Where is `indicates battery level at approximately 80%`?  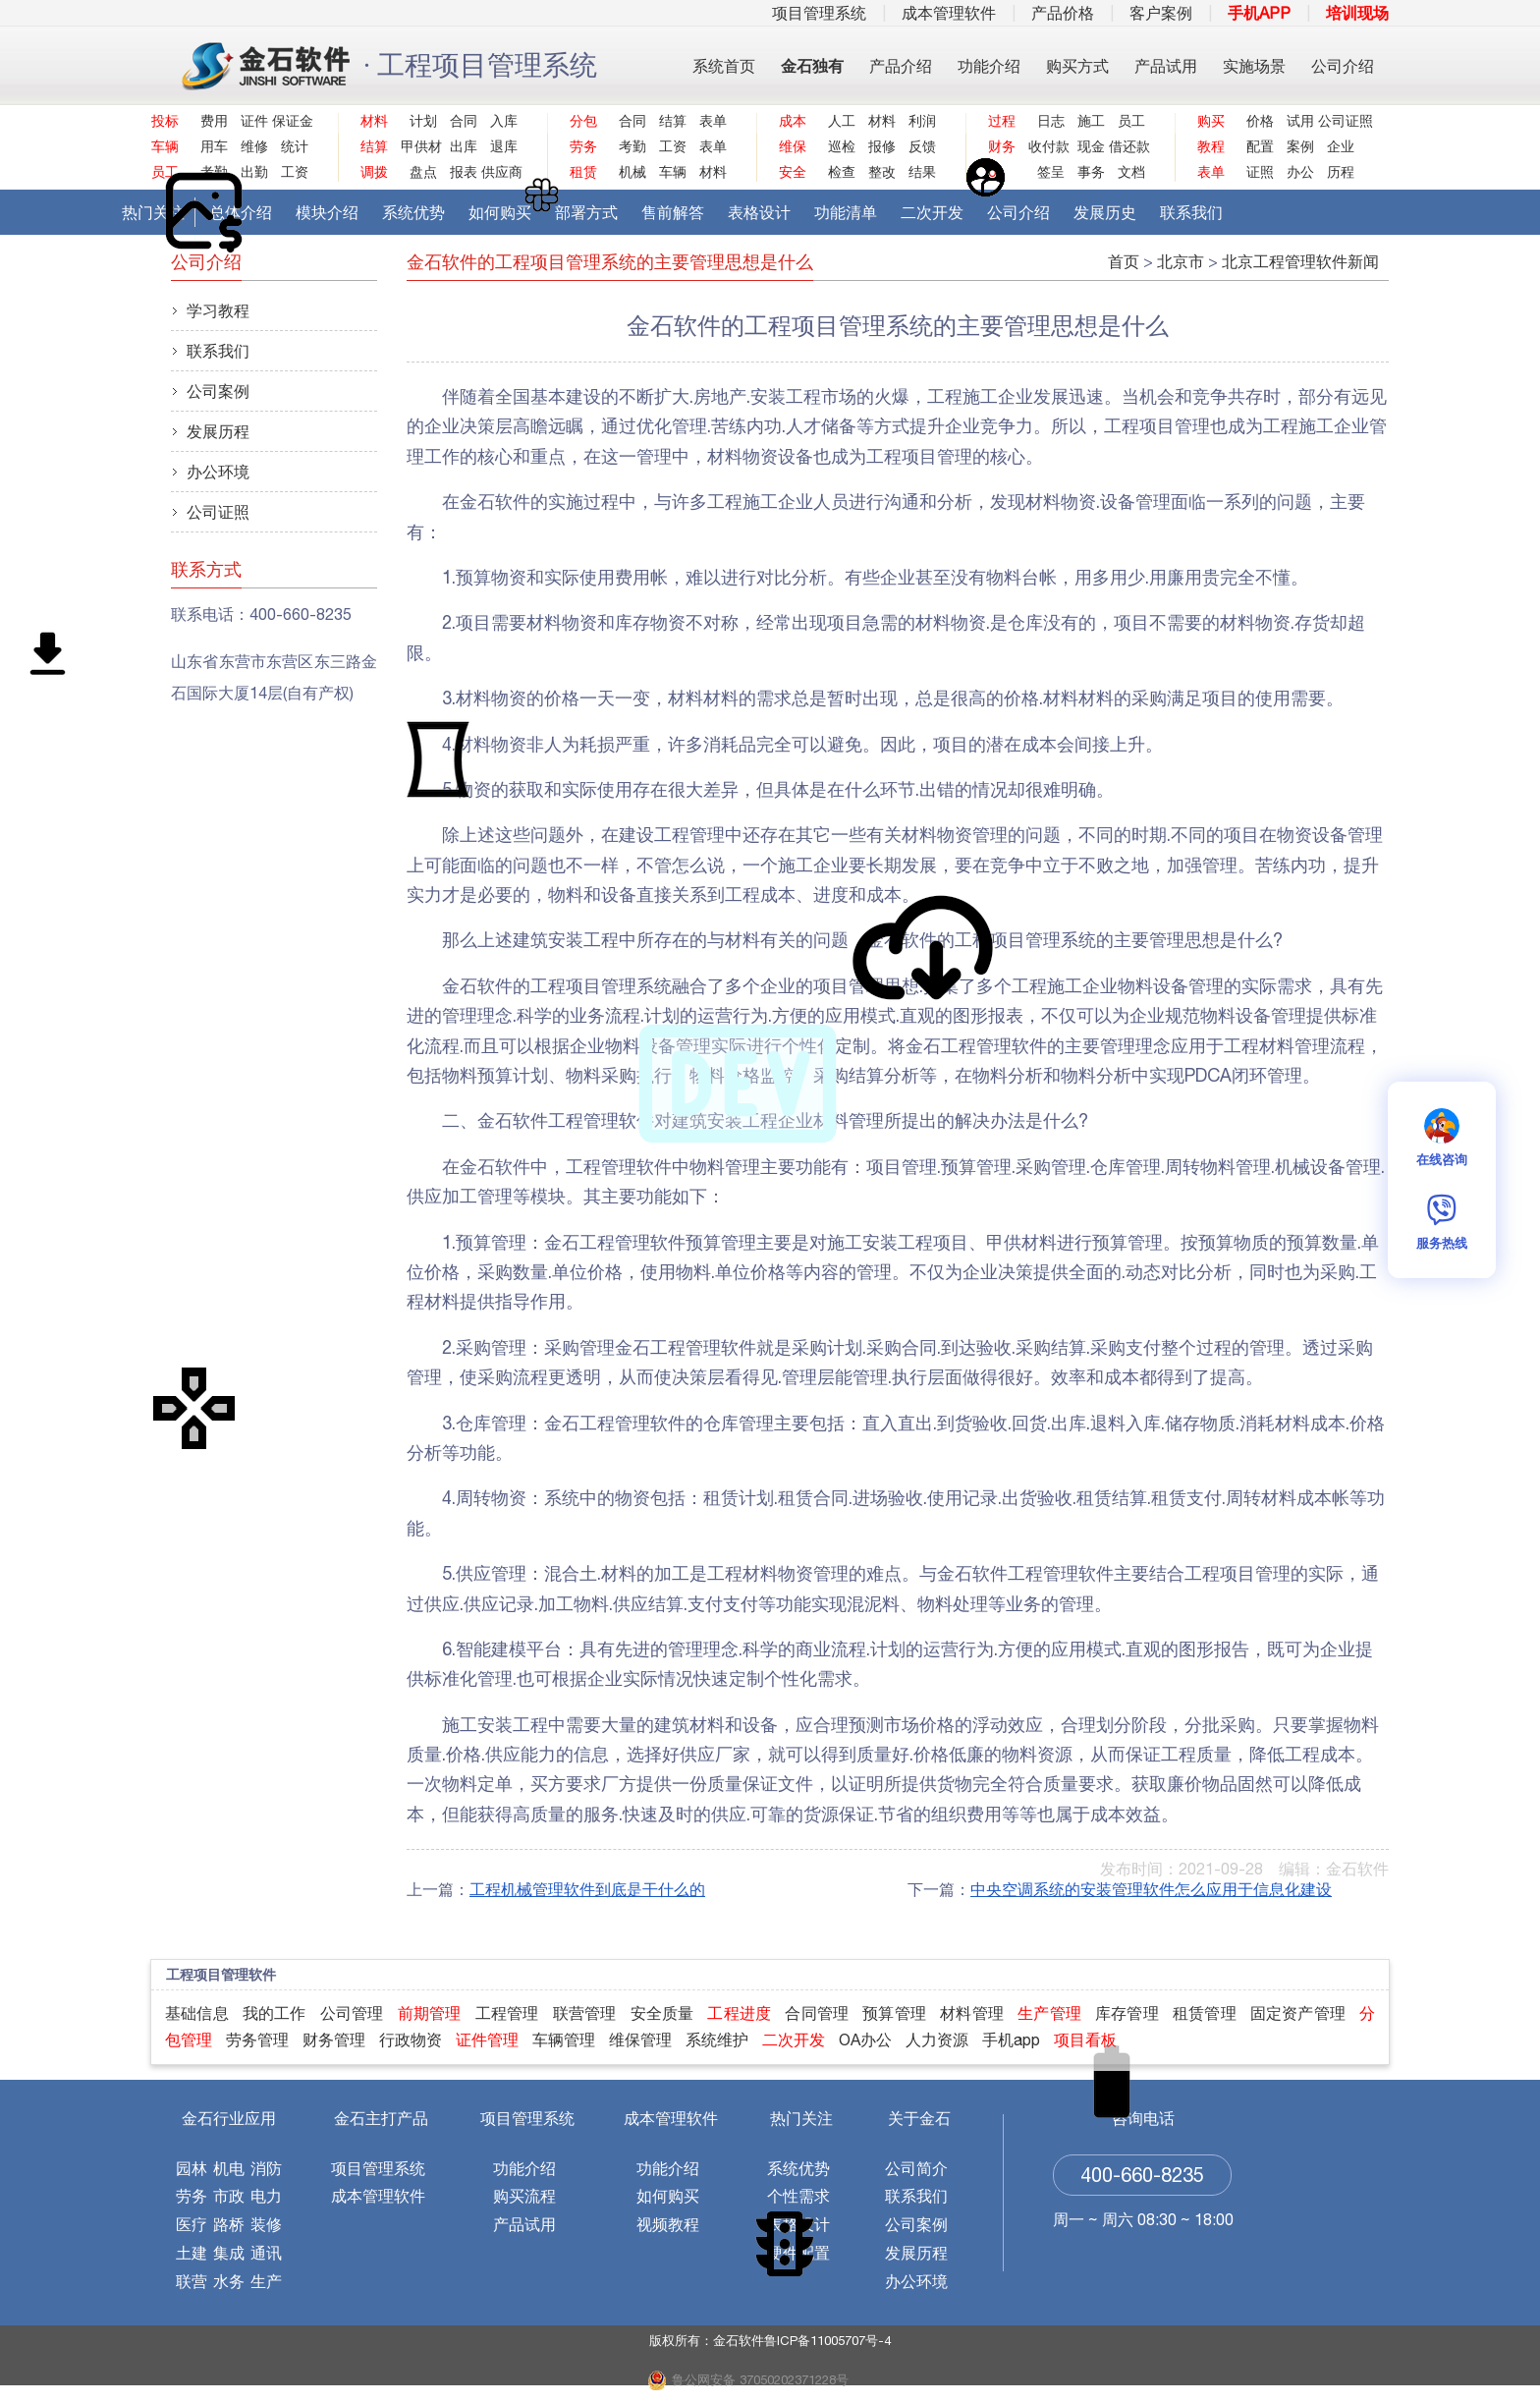 indicates battery level at approximately 80% is located at coordinates (1112, 2082).